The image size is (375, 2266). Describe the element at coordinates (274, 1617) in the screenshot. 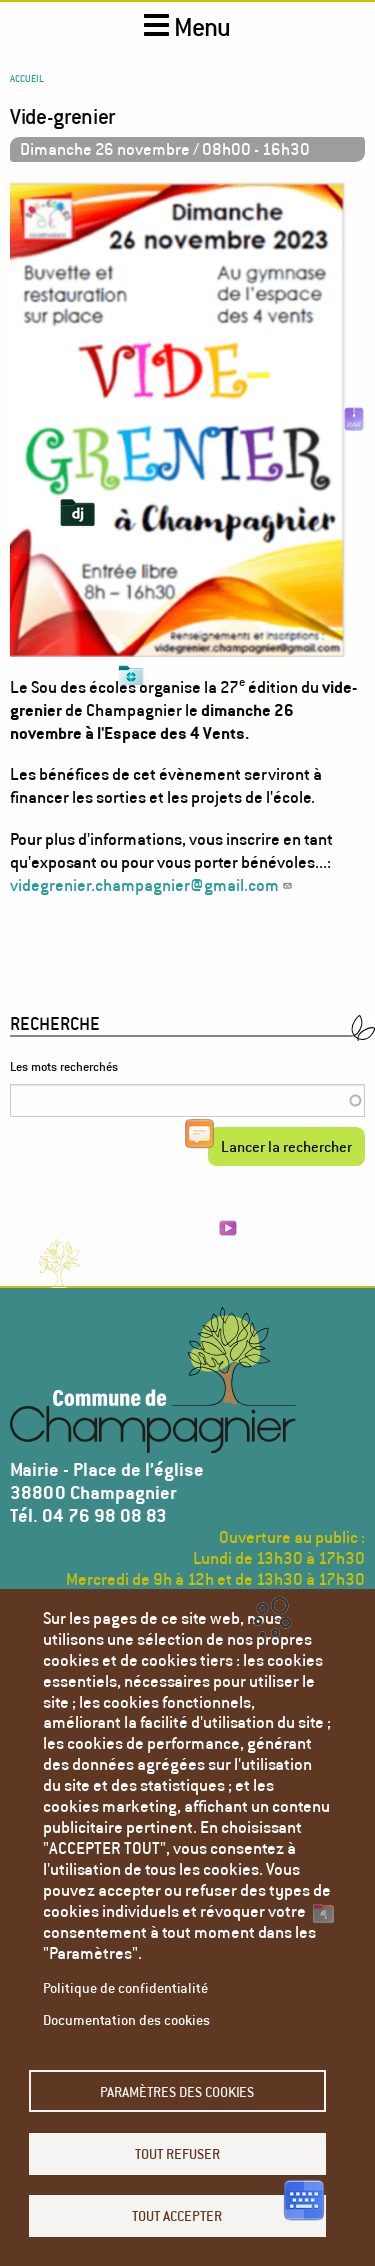

I see `open gnome pie application launcher` at that location.